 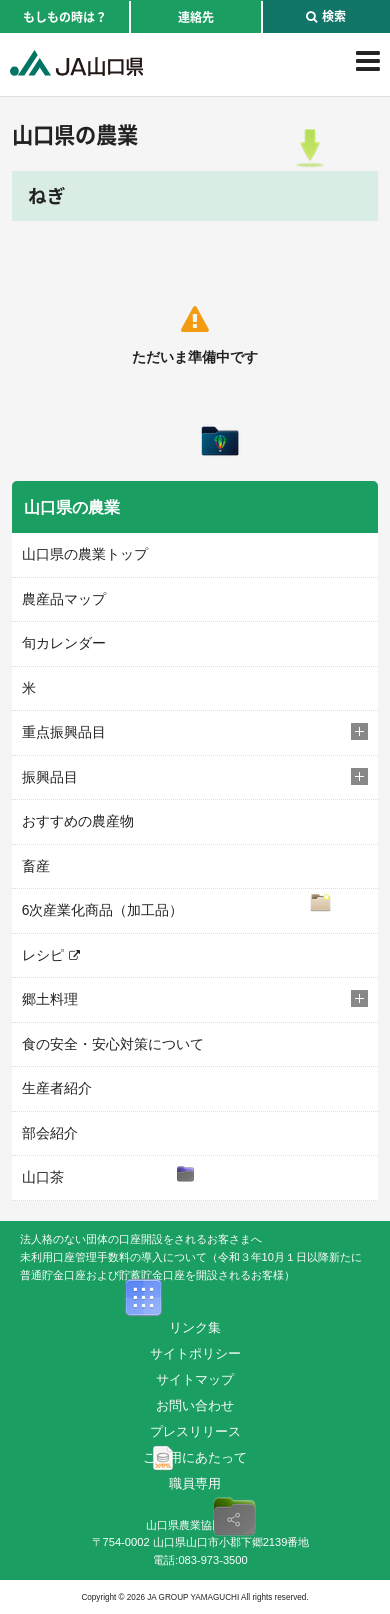 I want to click on open the app launcher or application grid, so click(x=143, y=1297).